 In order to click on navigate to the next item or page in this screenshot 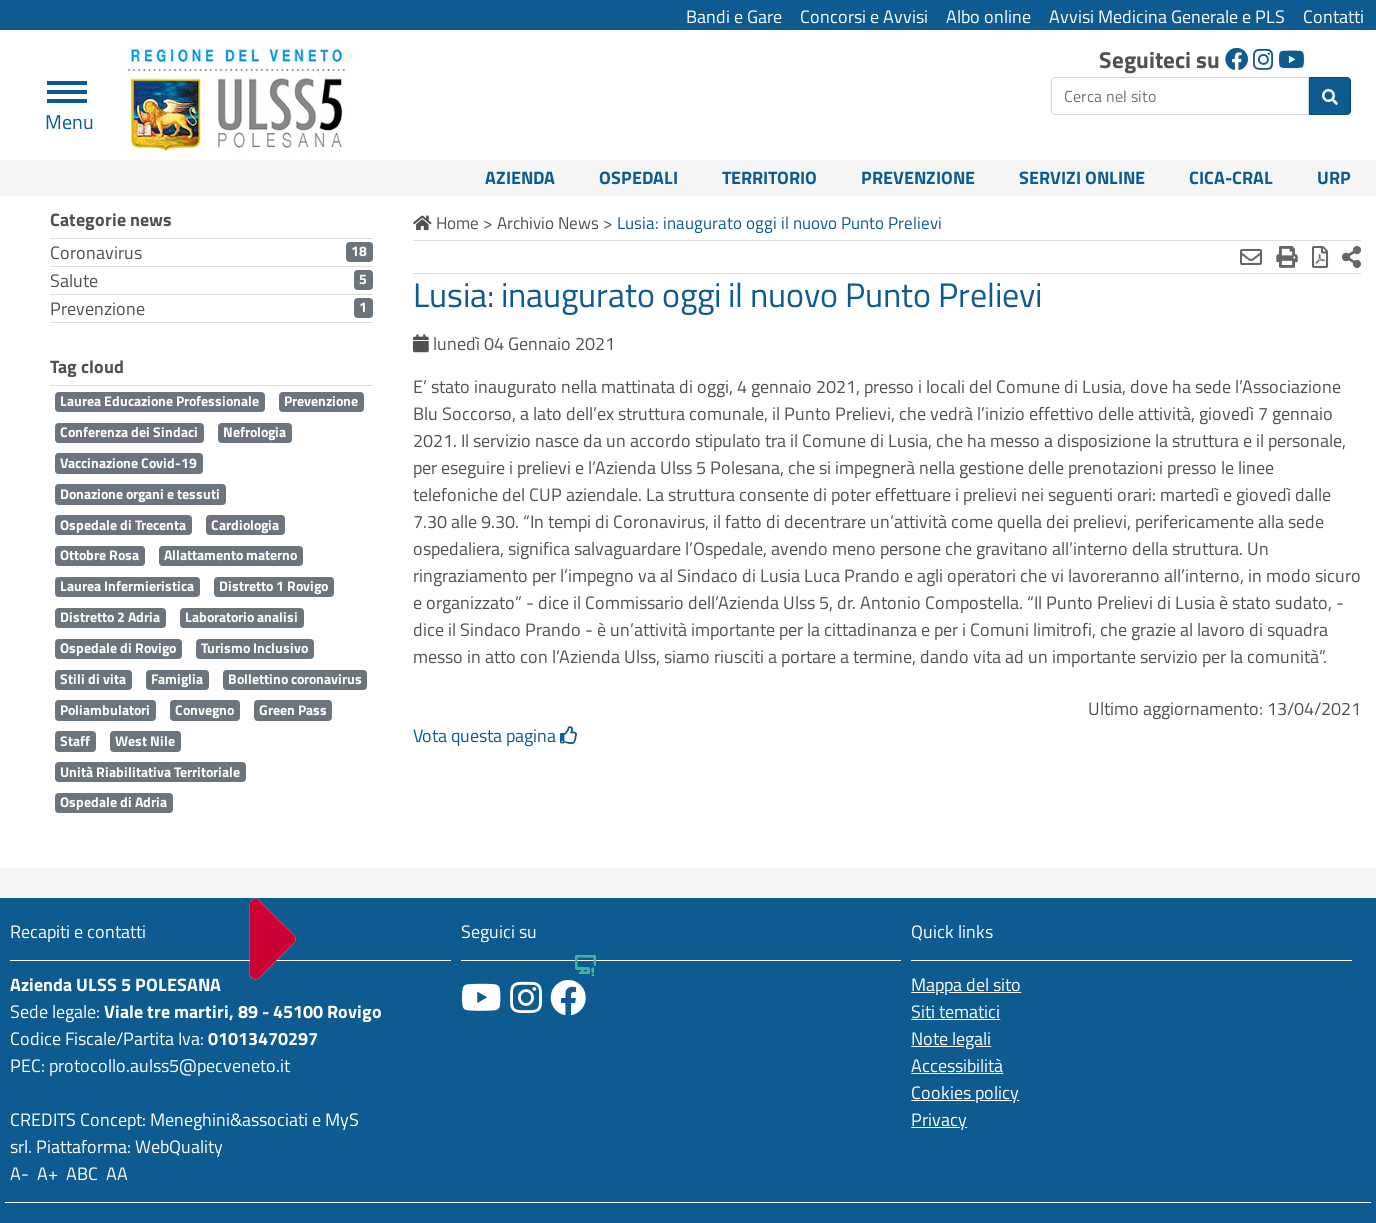, I will do `click(267, 939)`.